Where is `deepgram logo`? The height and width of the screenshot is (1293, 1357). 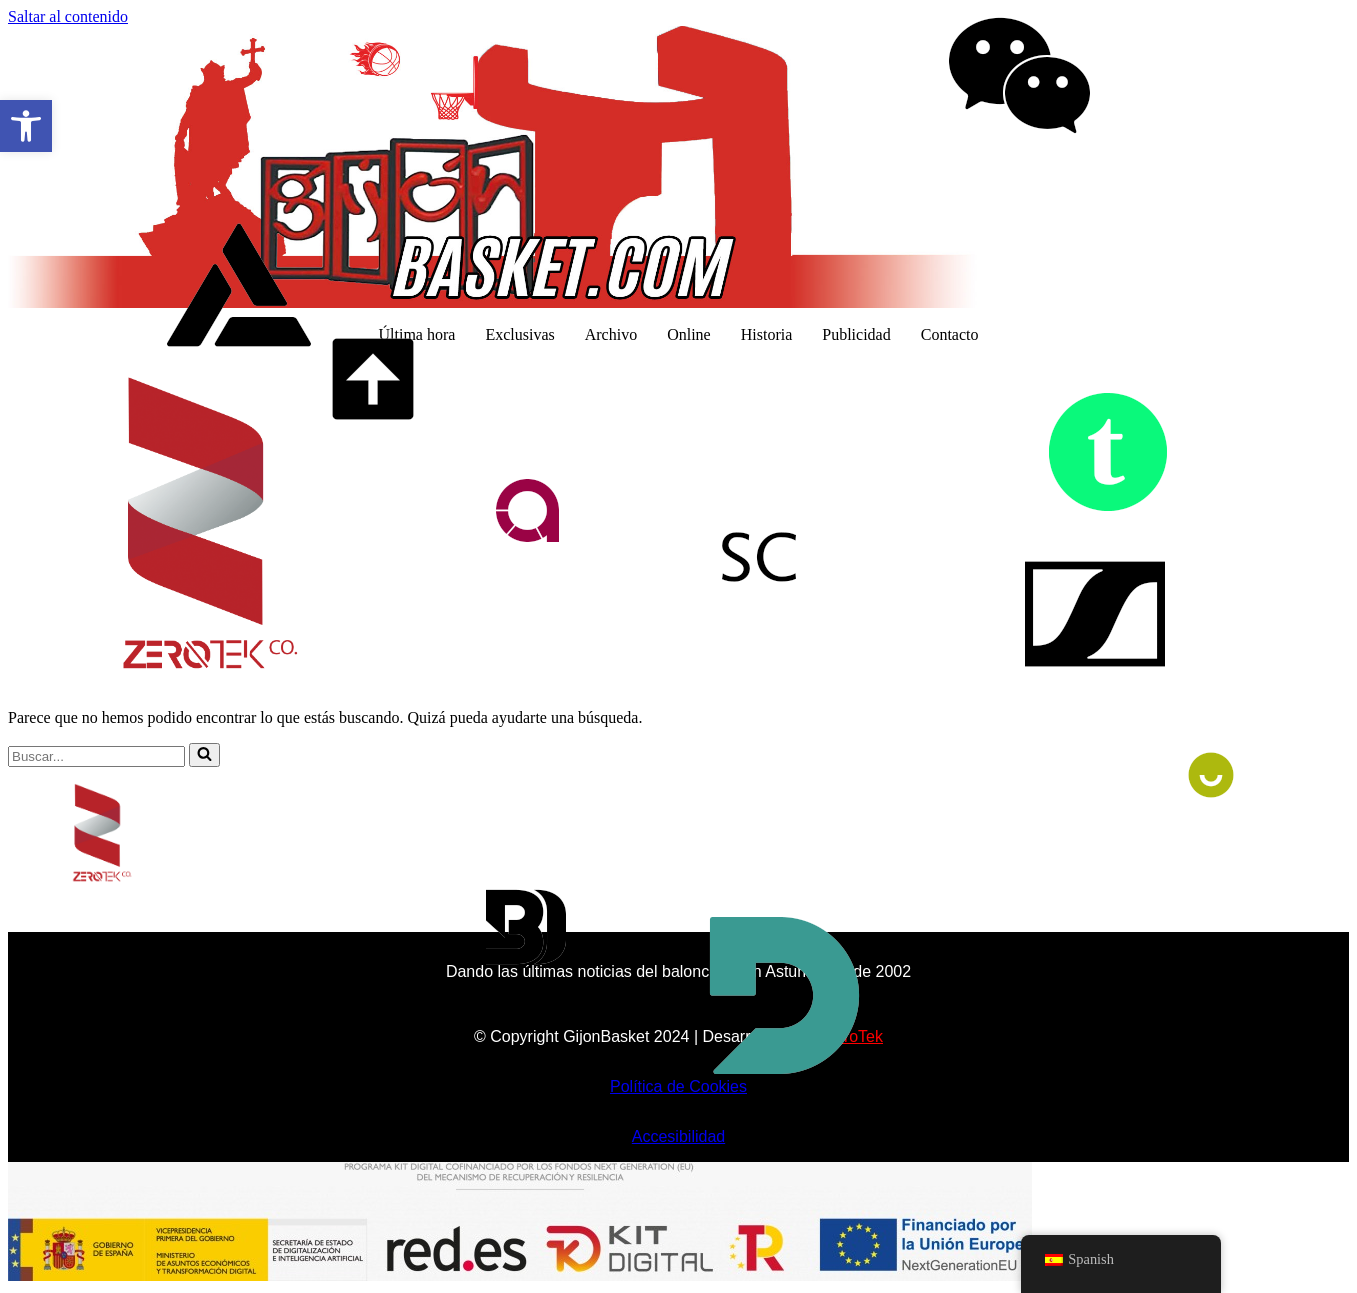 deepgram logo is located at coordinates (784, 995).